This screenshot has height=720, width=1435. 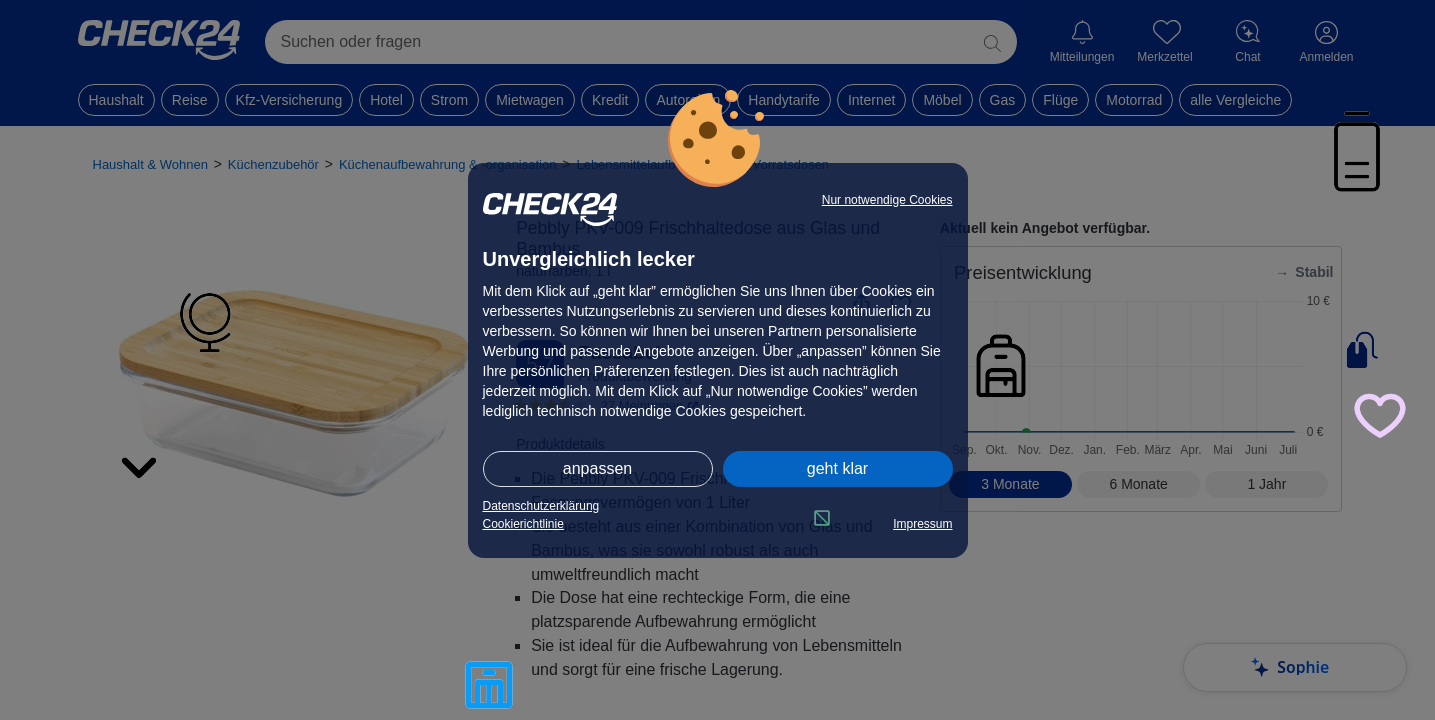 What do you see at coordinates (1357, 153) in the screenshot?
I see `indicates medium battery level` at bounding box center [1357, 153].